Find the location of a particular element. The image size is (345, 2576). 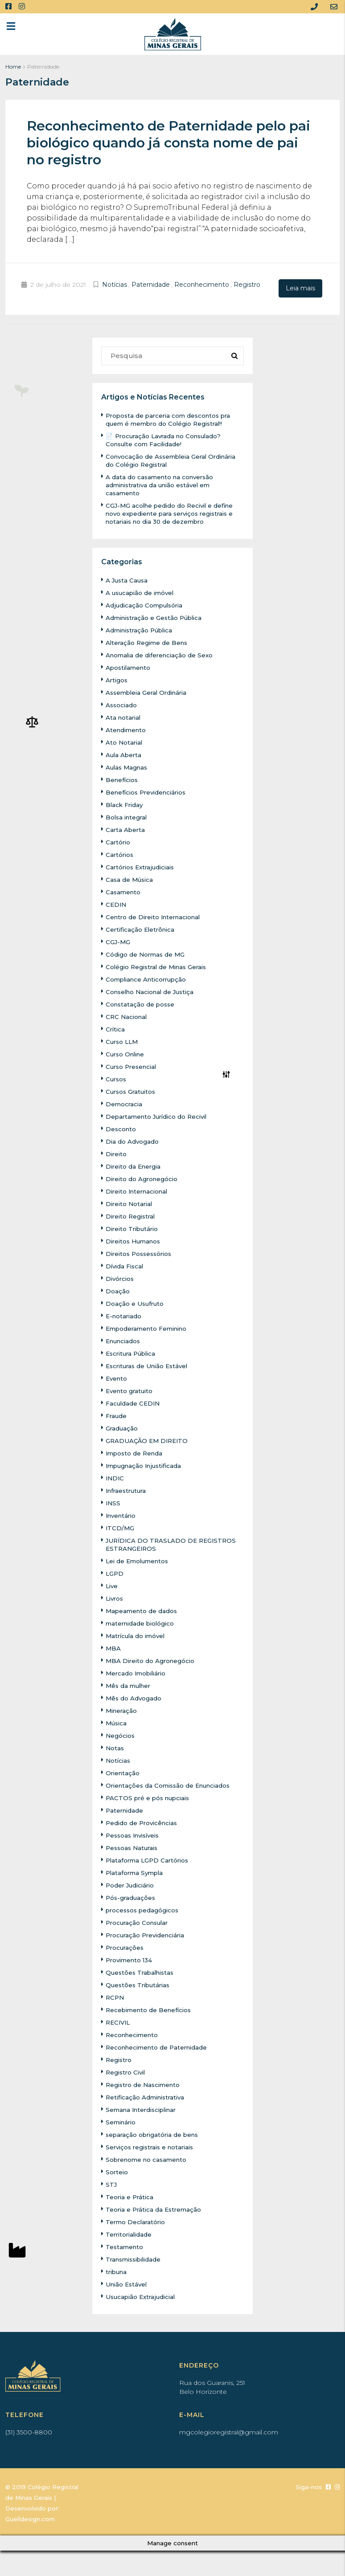

adjust settings or preferences is located at coordinates (226, 1074).